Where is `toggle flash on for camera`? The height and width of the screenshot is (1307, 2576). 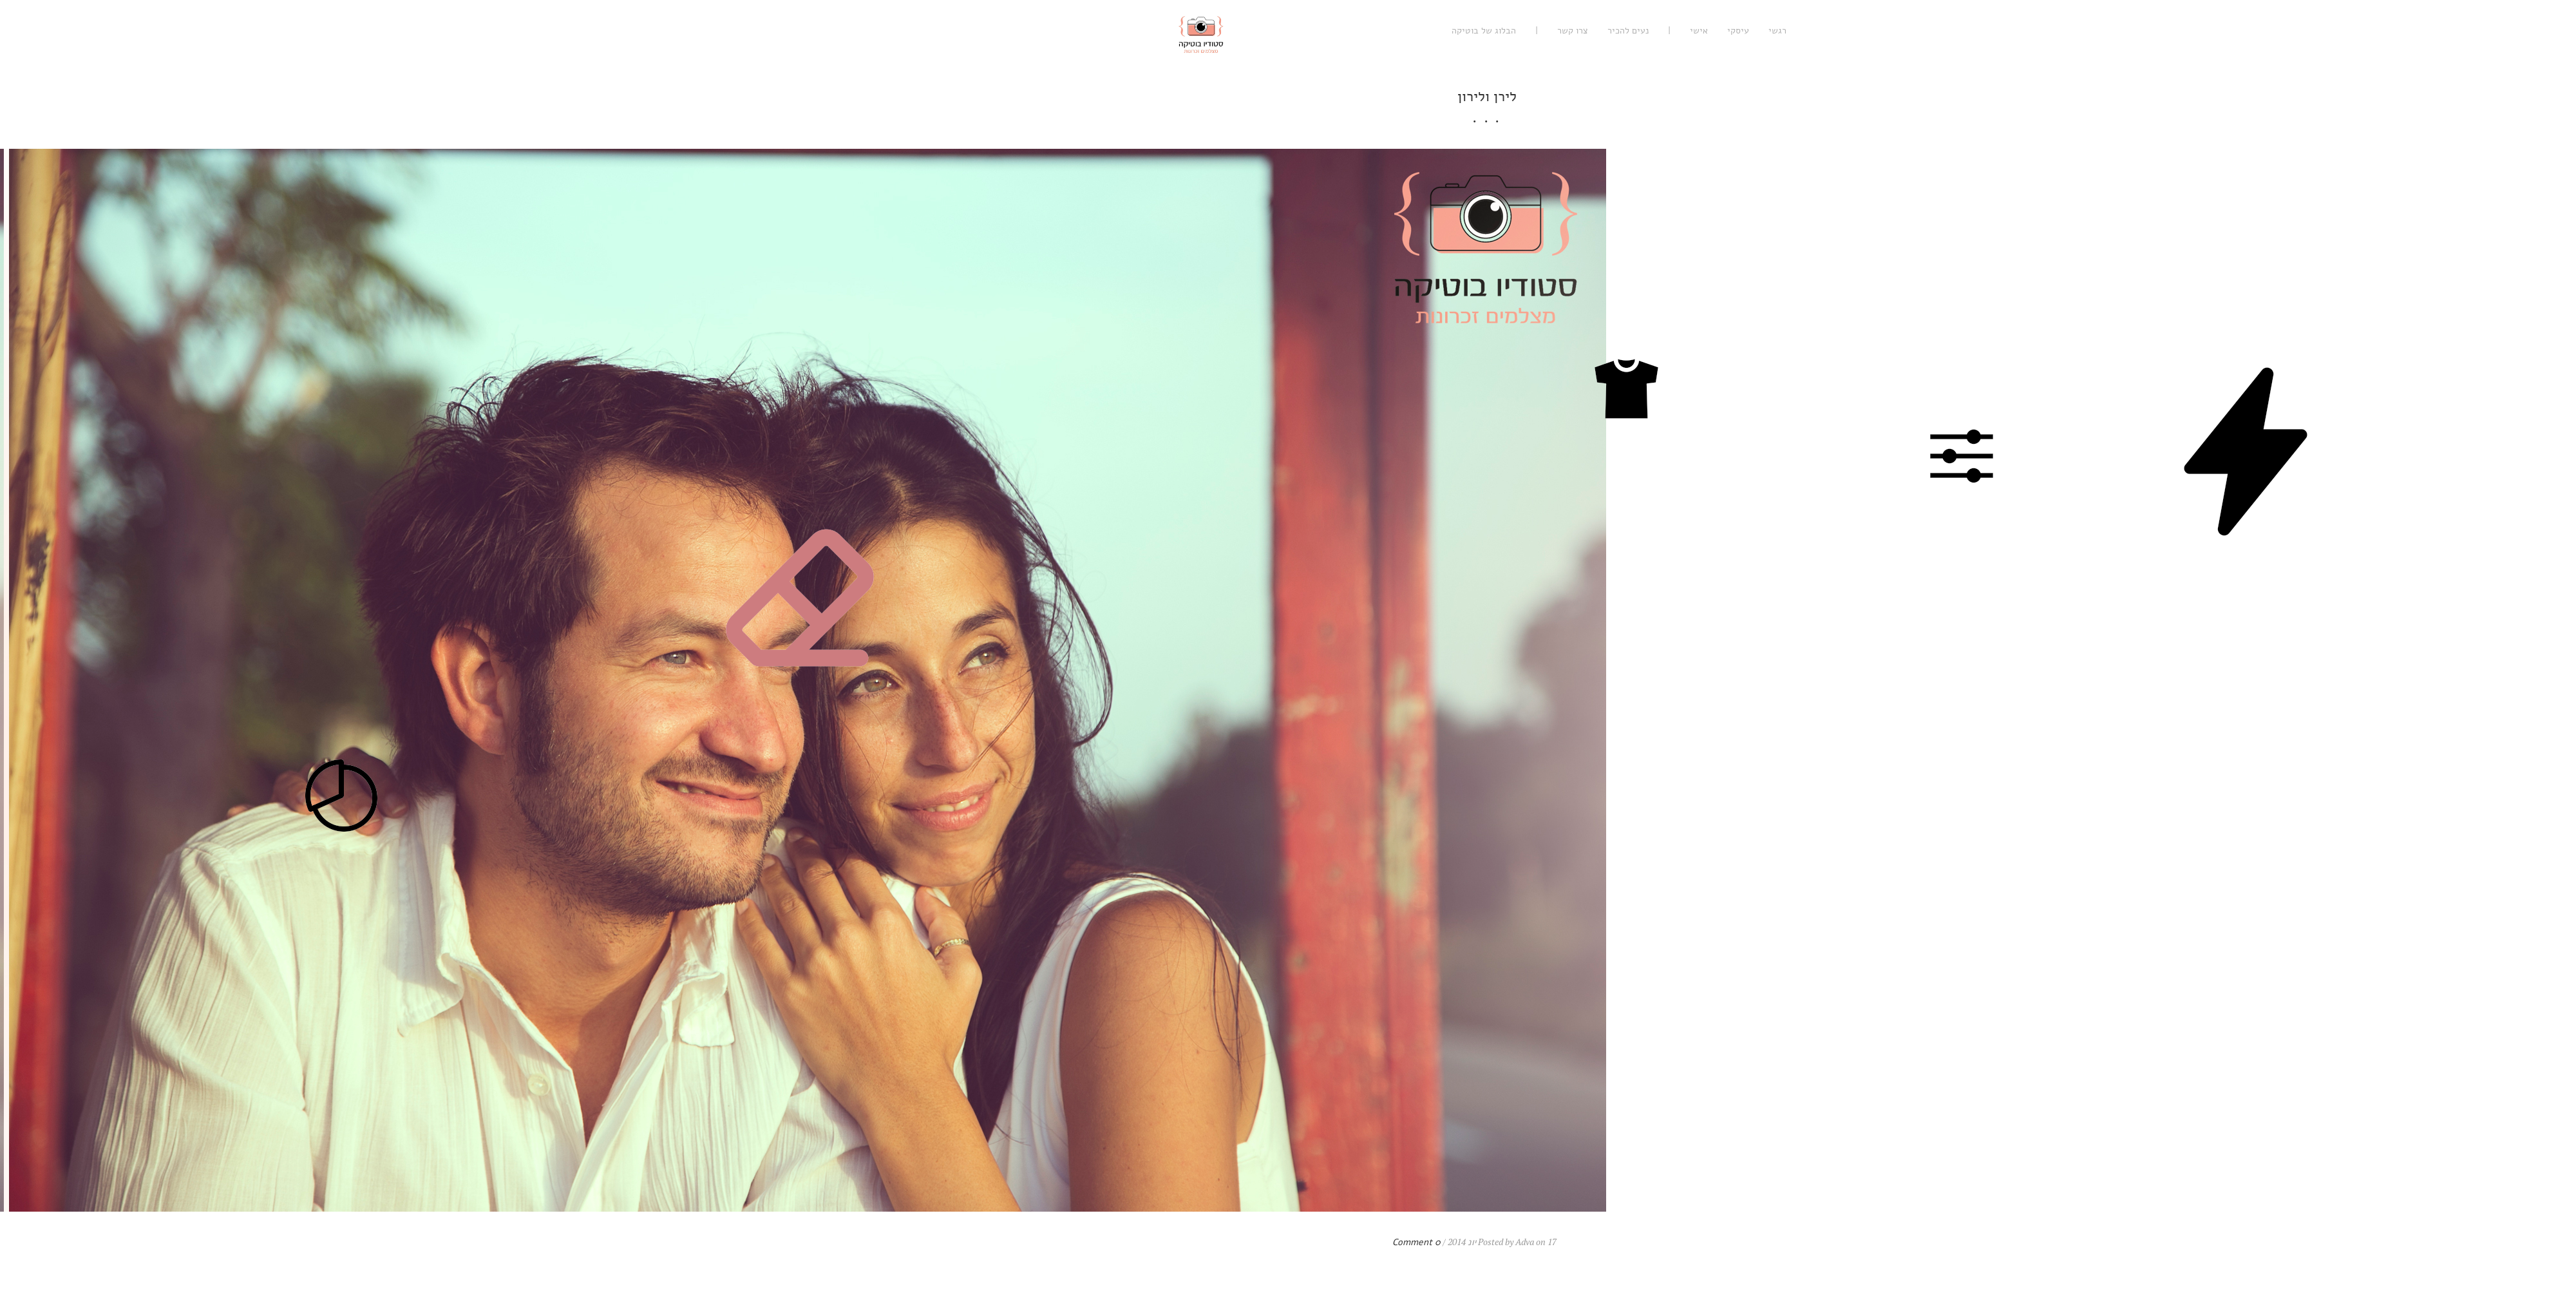
toggle flash on for camera is located at coordinates (2246, 452).